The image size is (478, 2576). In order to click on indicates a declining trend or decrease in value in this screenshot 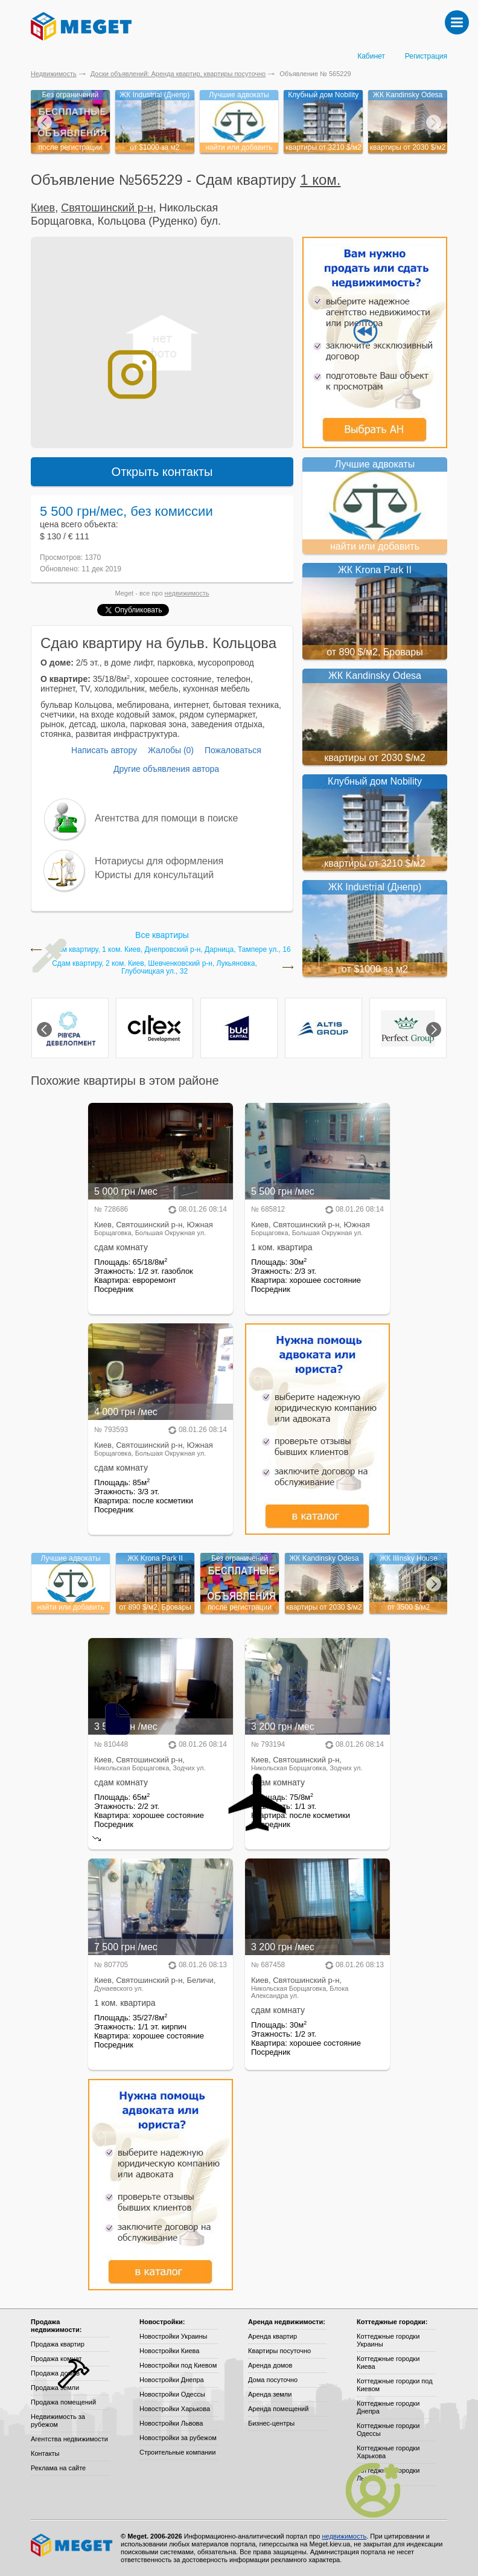, I will do `click(97, 1839)`.